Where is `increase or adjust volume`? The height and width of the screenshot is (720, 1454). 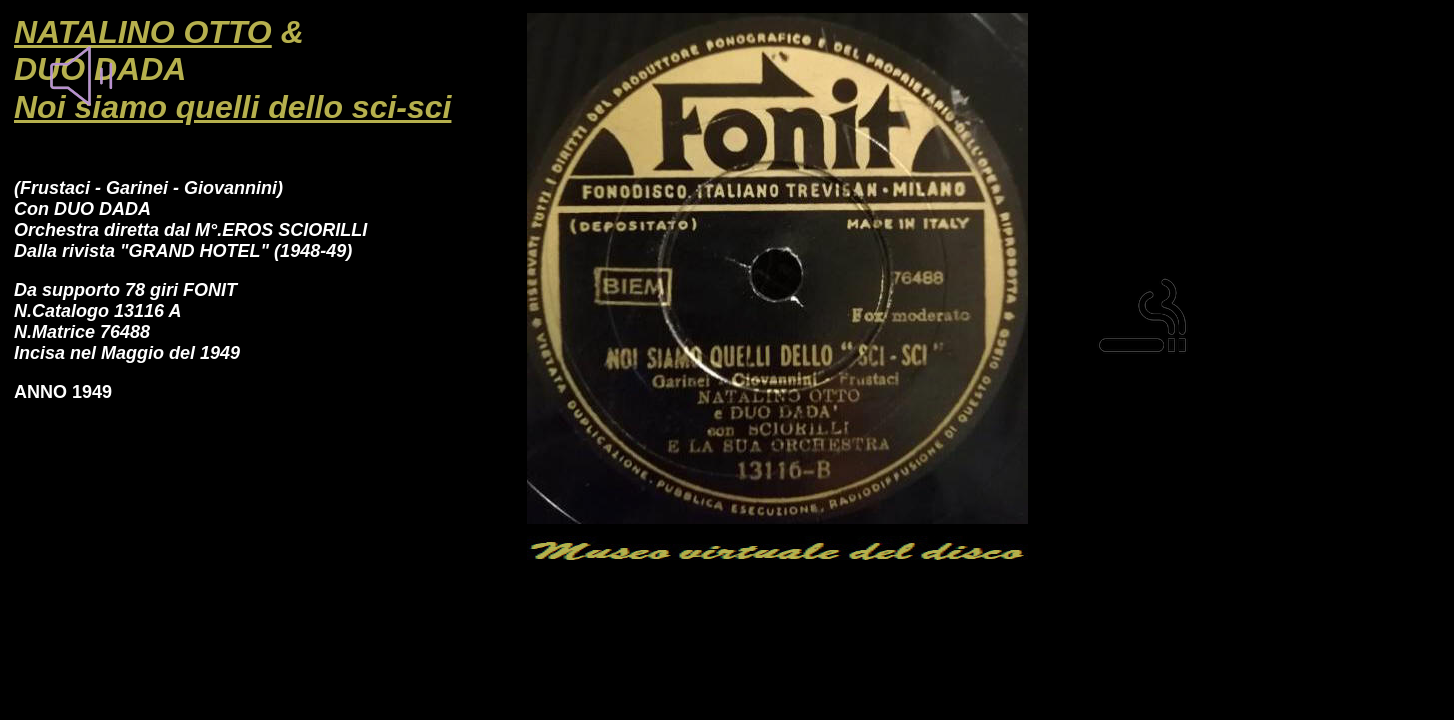
increase or adjust volume is located at coordinates (80, 76).